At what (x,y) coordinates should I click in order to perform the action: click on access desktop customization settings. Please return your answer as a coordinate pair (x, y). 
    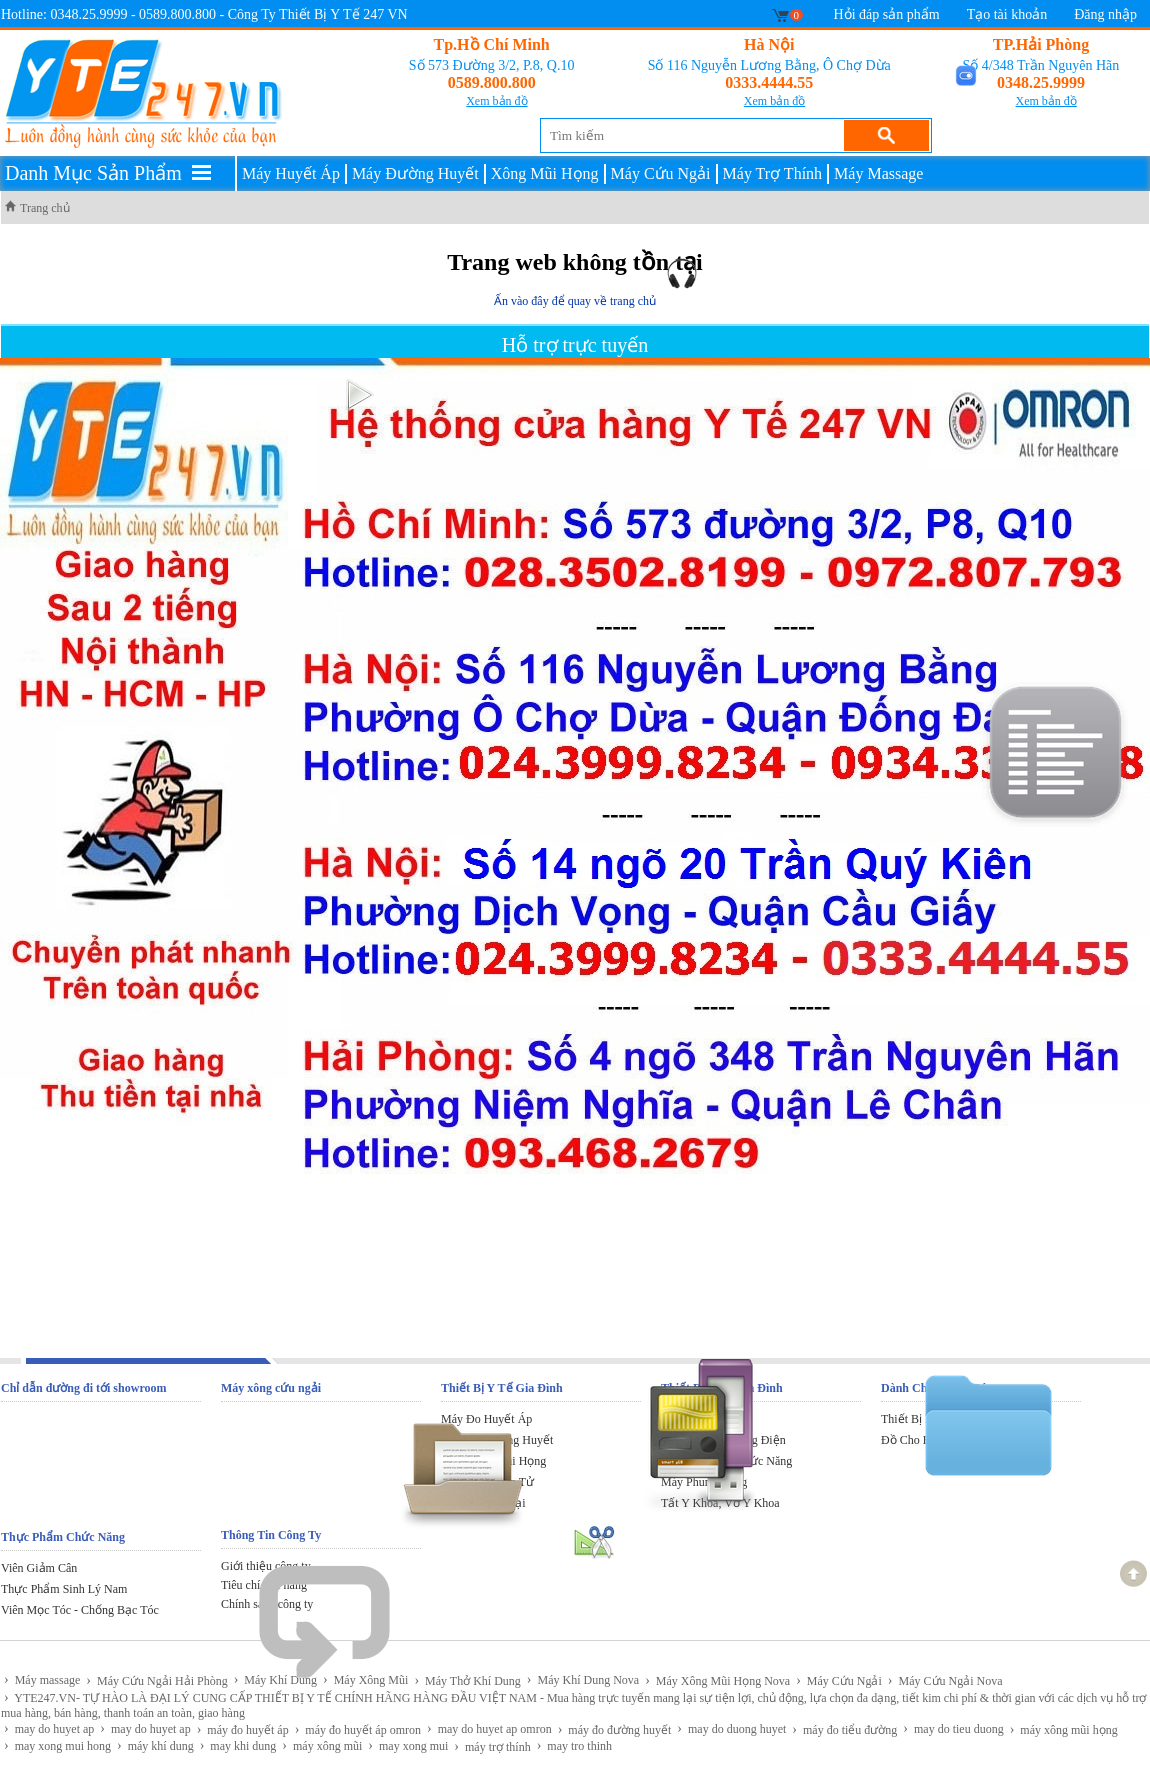
    Looking at the image, I should click on (966, 76).